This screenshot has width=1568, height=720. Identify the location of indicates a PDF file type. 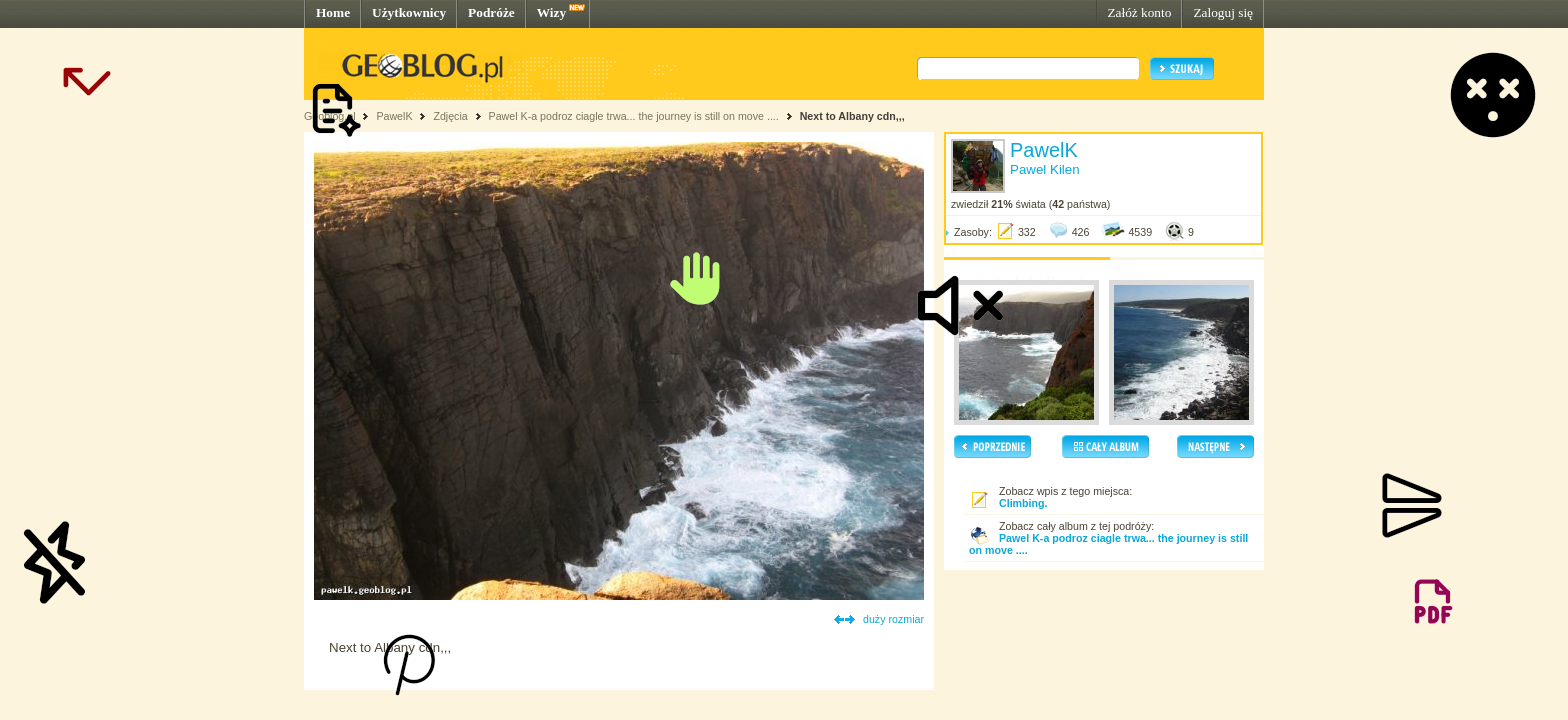
(1432, 601).